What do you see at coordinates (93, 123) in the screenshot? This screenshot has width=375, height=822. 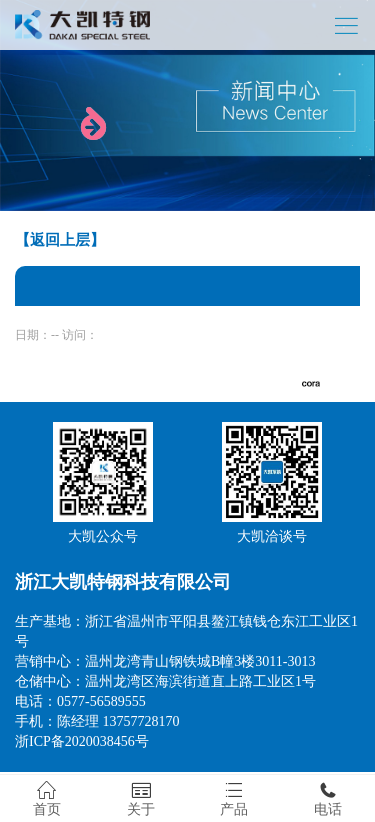 I see `doctrine PHP database library logo` at bounding box center [93, 123].